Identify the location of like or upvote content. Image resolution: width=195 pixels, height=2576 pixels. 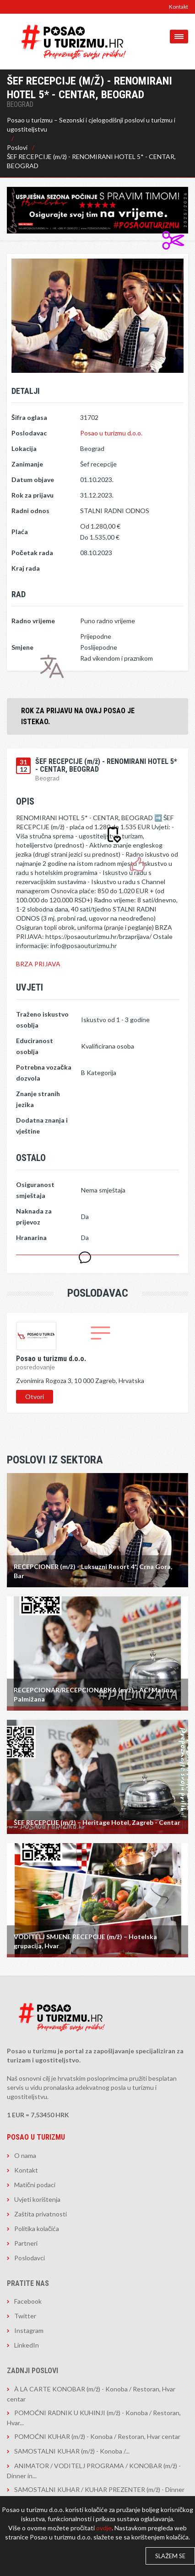
(137, 865).